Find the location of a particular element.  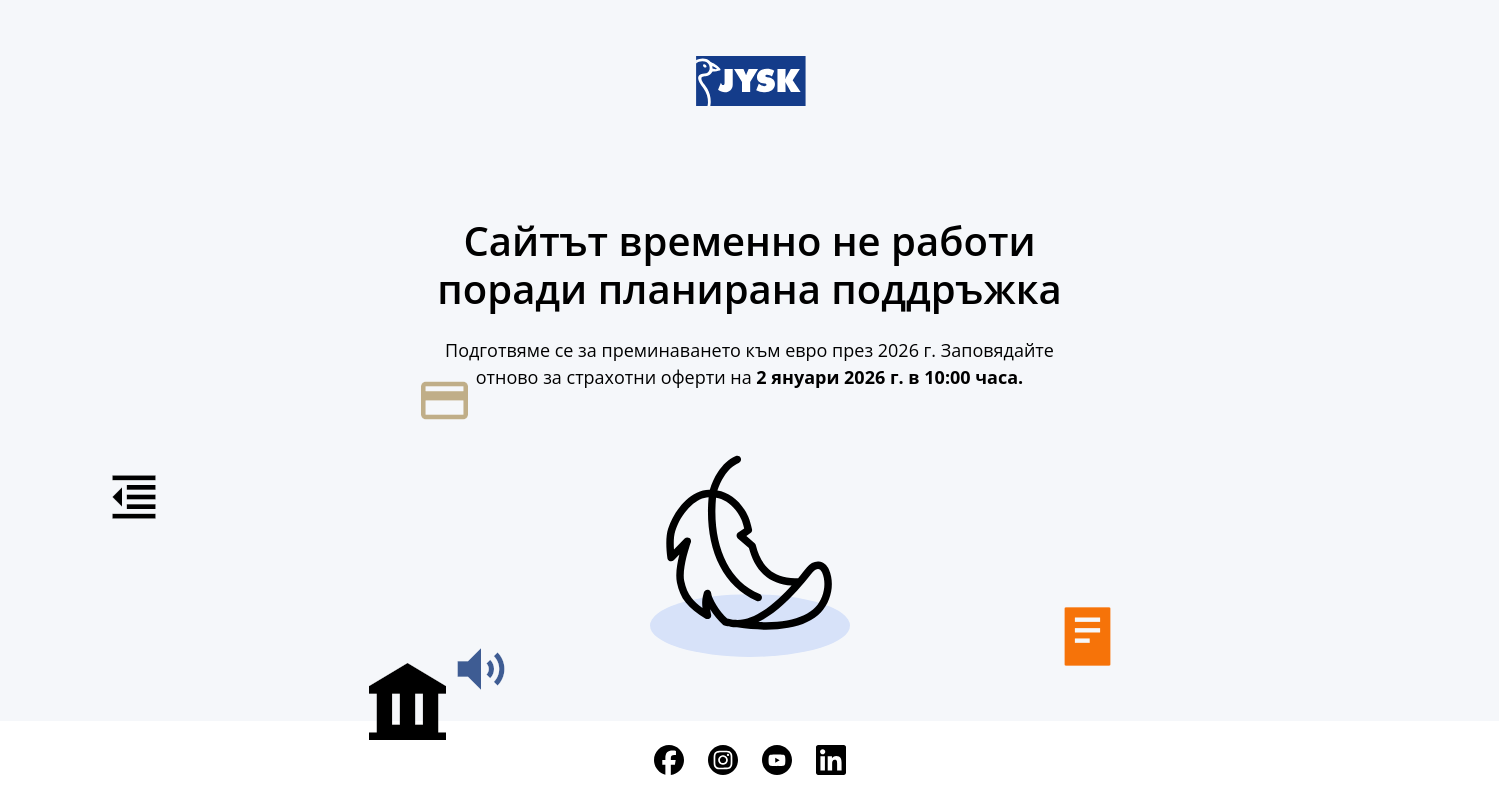

increase audio volume is located at coordinates (481, 669).